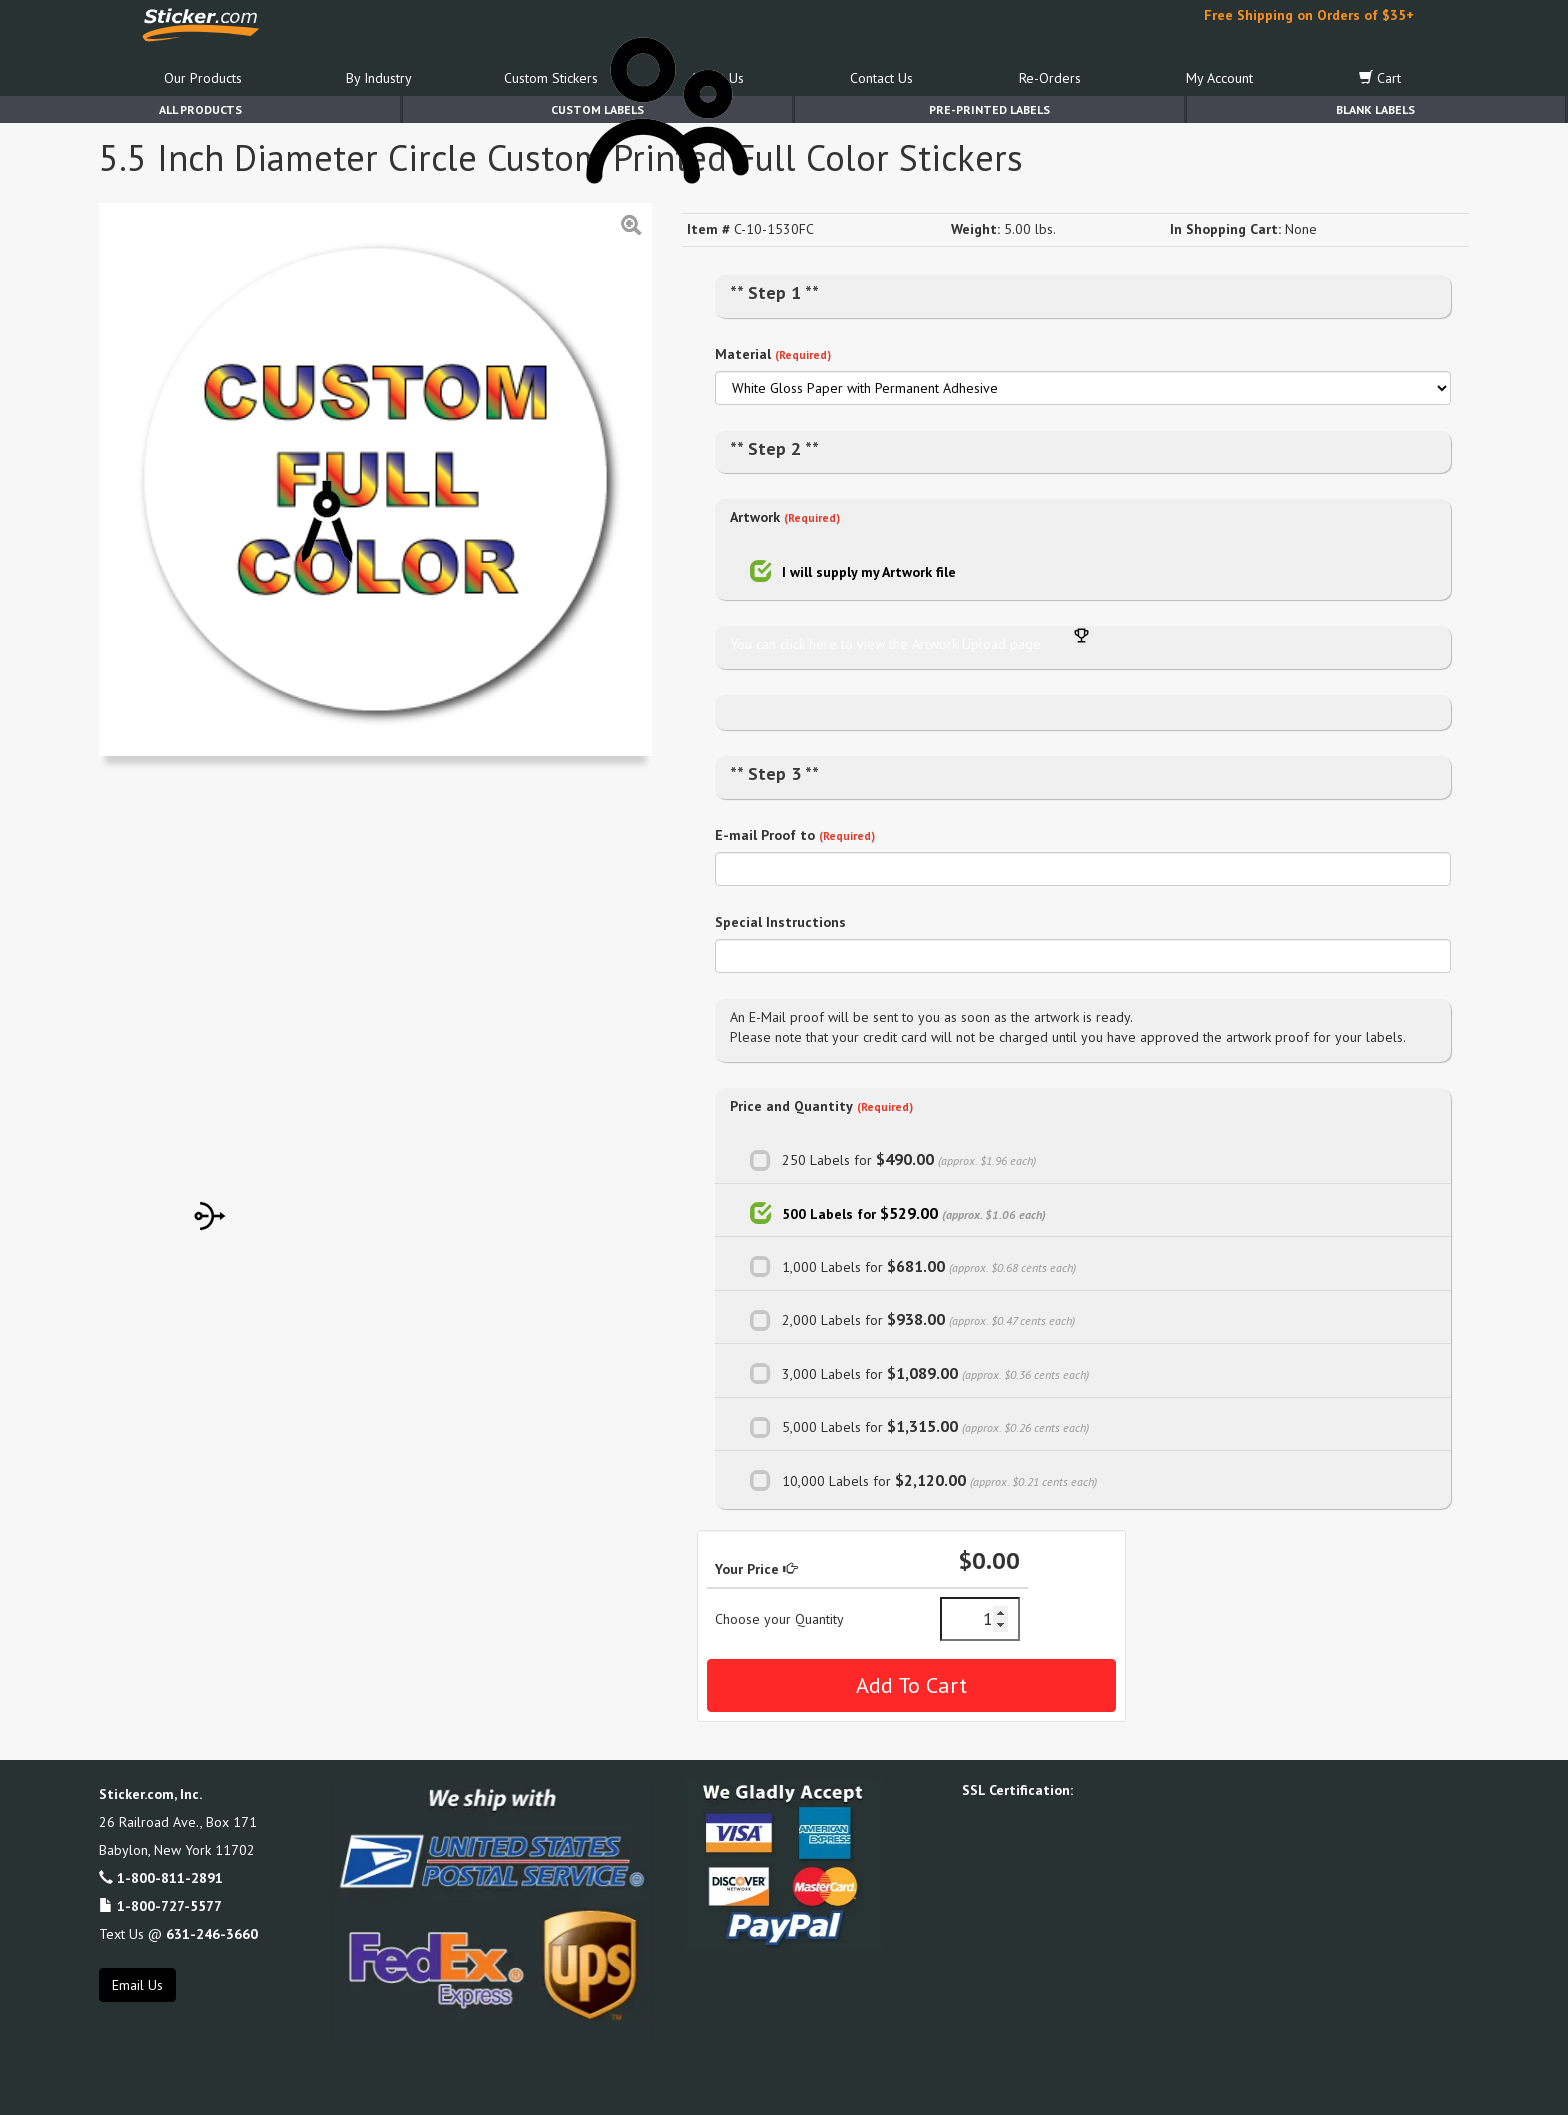  Describe the element at coordinates (327, 522) in the screenshot. I see `access architecture or design tools` at that location.